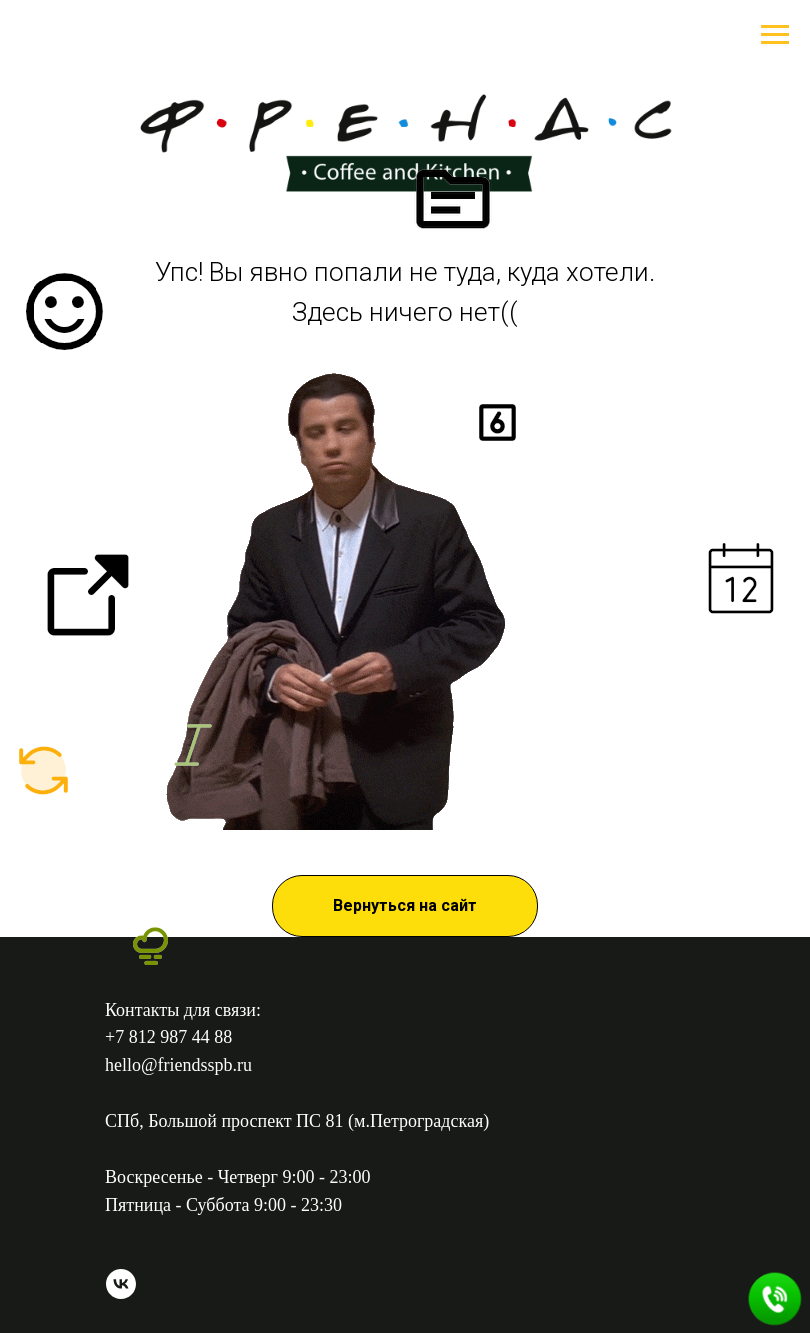  I want to click on view calendar or schedule, so click(741, 581).